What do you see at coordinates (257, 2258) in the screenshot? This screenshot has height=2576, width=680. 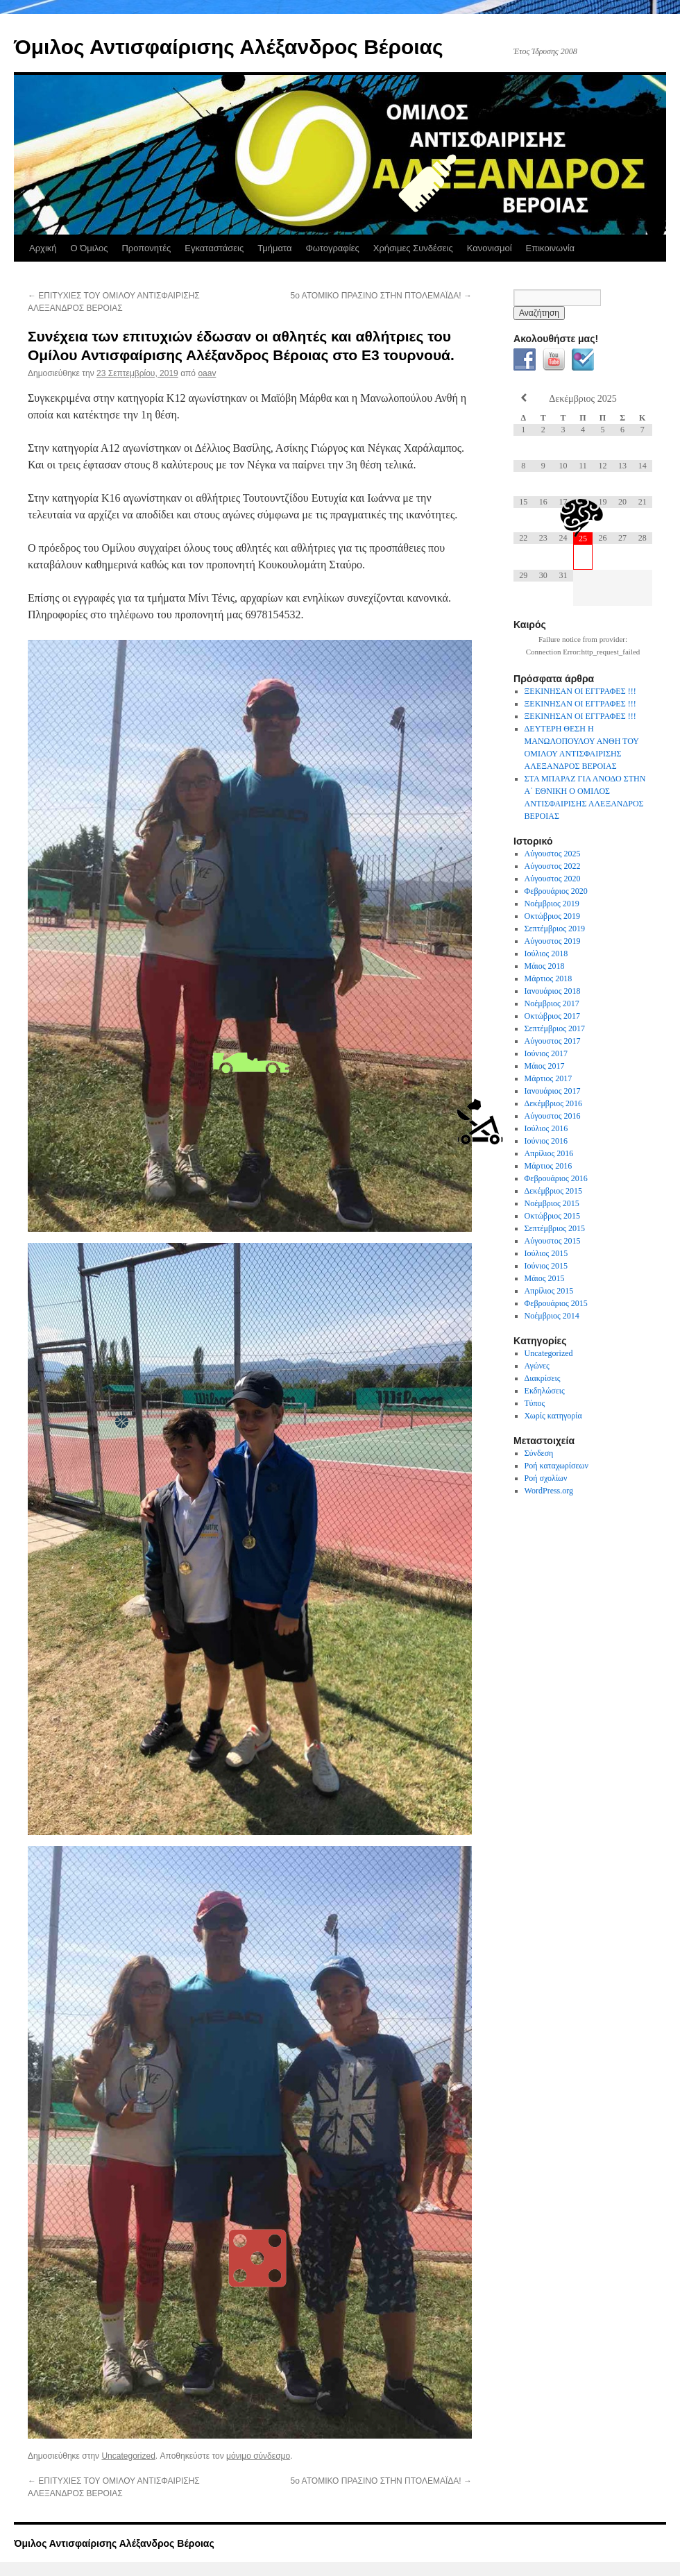 I see `roll the dice or generate a random number` at bounding box center [257, 2258].